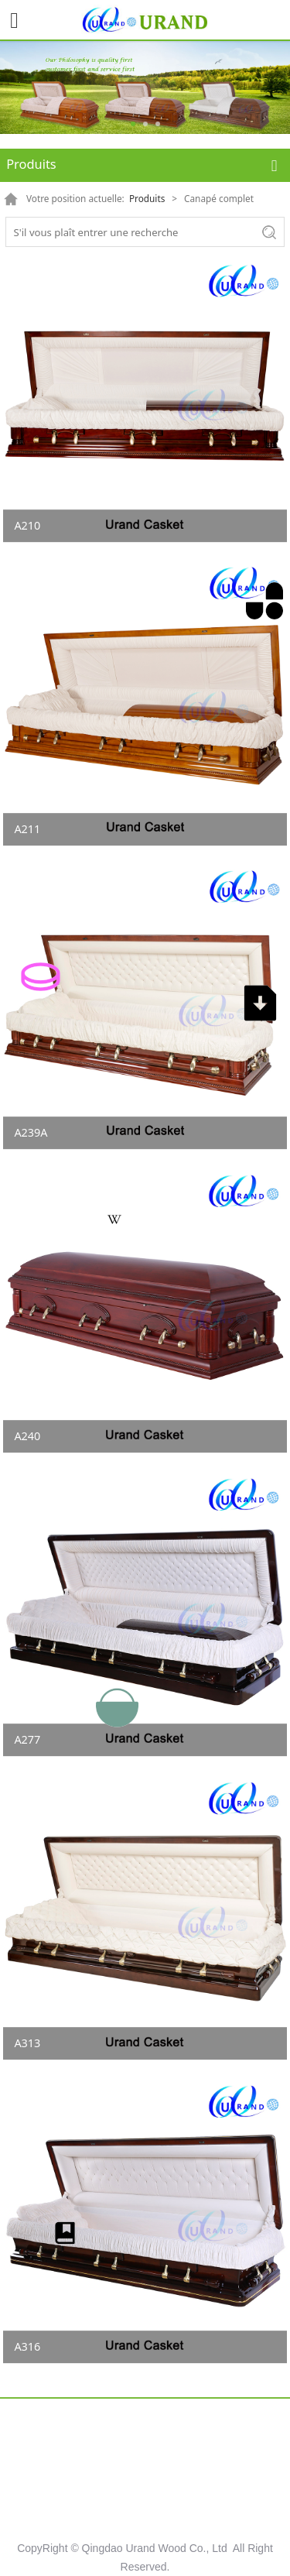 The height and width of the screenshot is (2576, 290). Describe the element at coordinates (264, 601) in the screenshot. I see `unocss framework logo` at that location.